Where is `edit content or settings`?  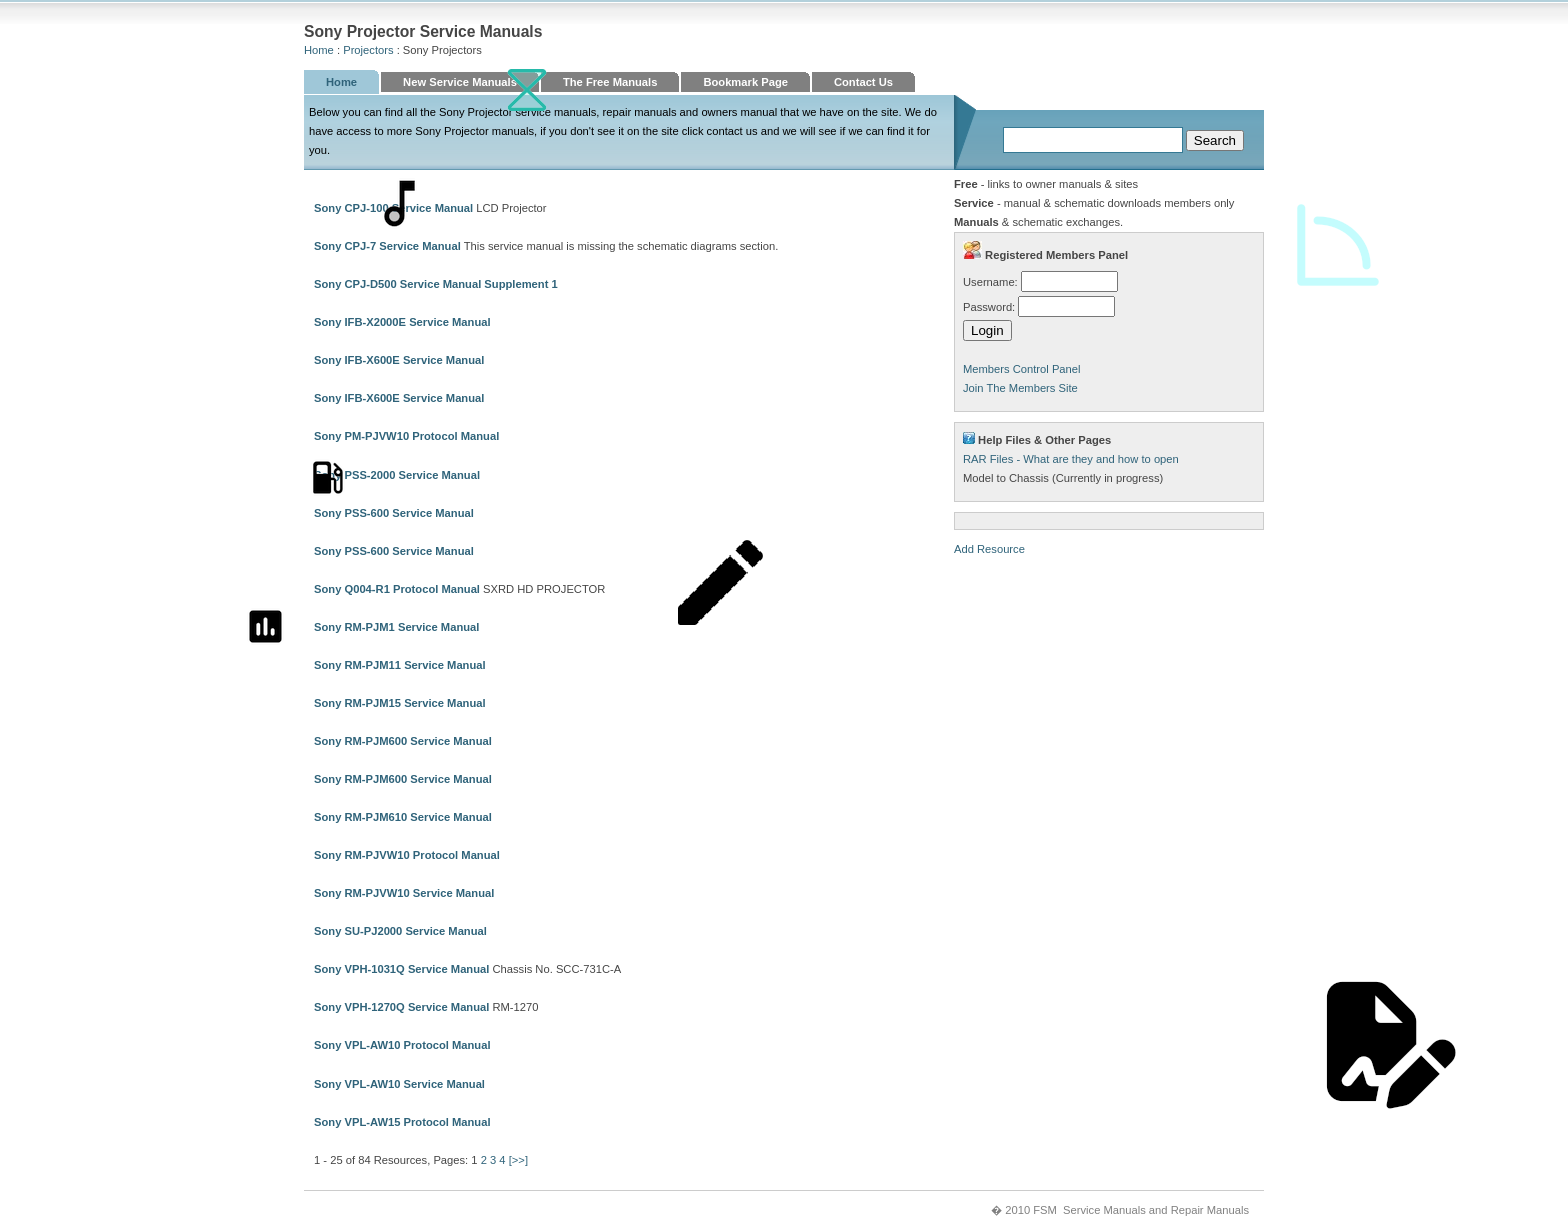
edit content or settings is located at coordinates (720, 582).